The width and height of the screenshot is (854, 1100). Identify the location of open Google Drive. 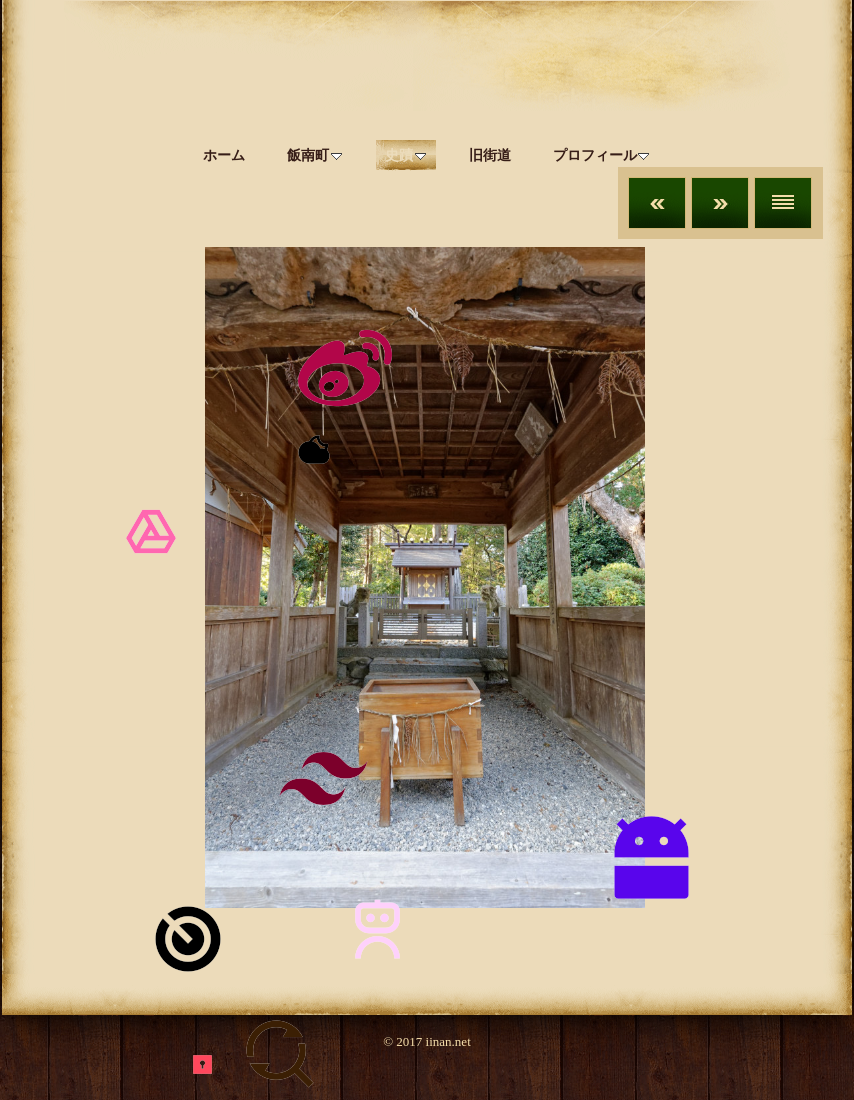
(151, 532).